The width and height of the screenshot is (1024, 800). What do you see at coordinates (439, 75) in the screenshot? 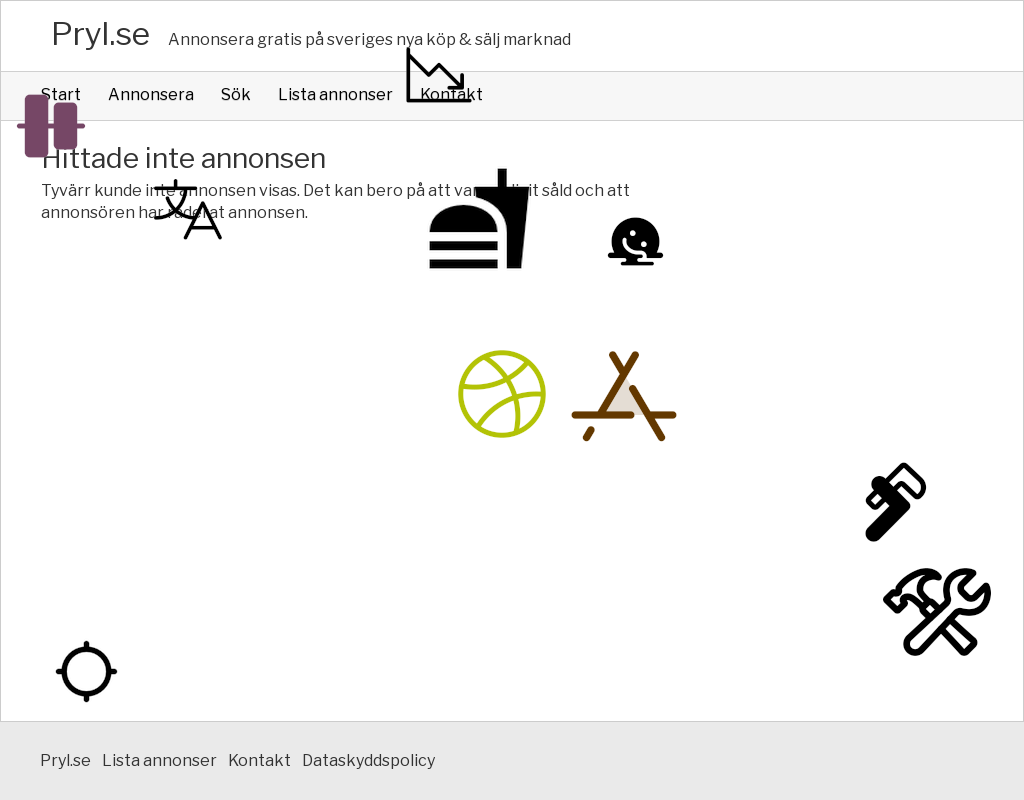
I see `view declining metrics or trends` at bounding box center [439, 75].